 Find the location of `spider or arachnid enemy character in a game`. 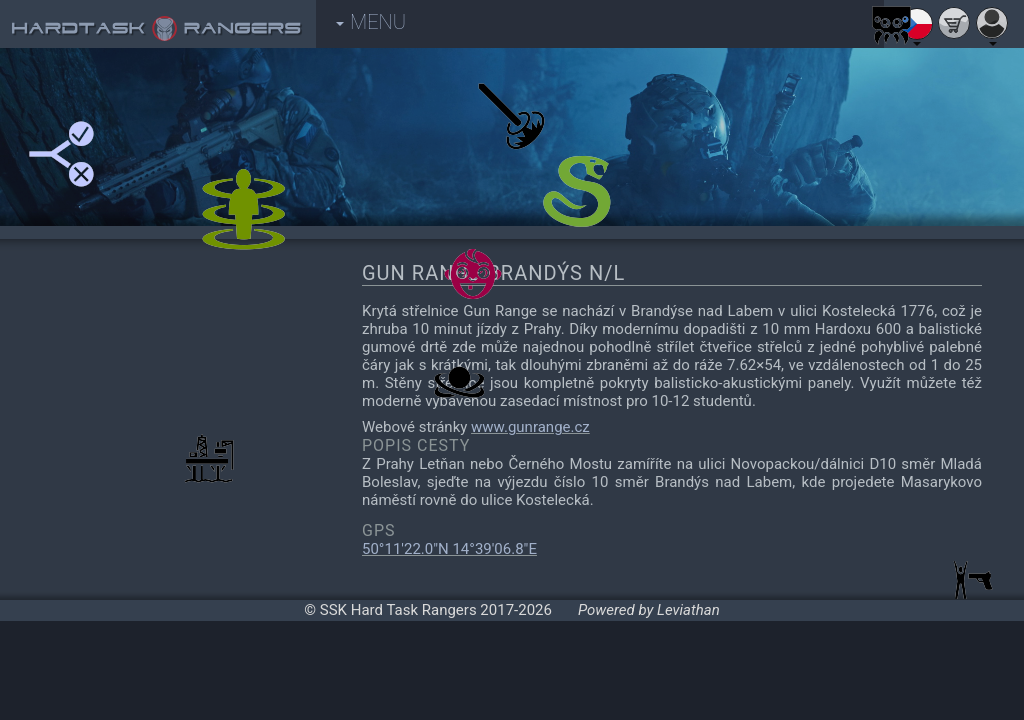

spider or arachnid enemy character in a game is located at coordinates (891, 25).